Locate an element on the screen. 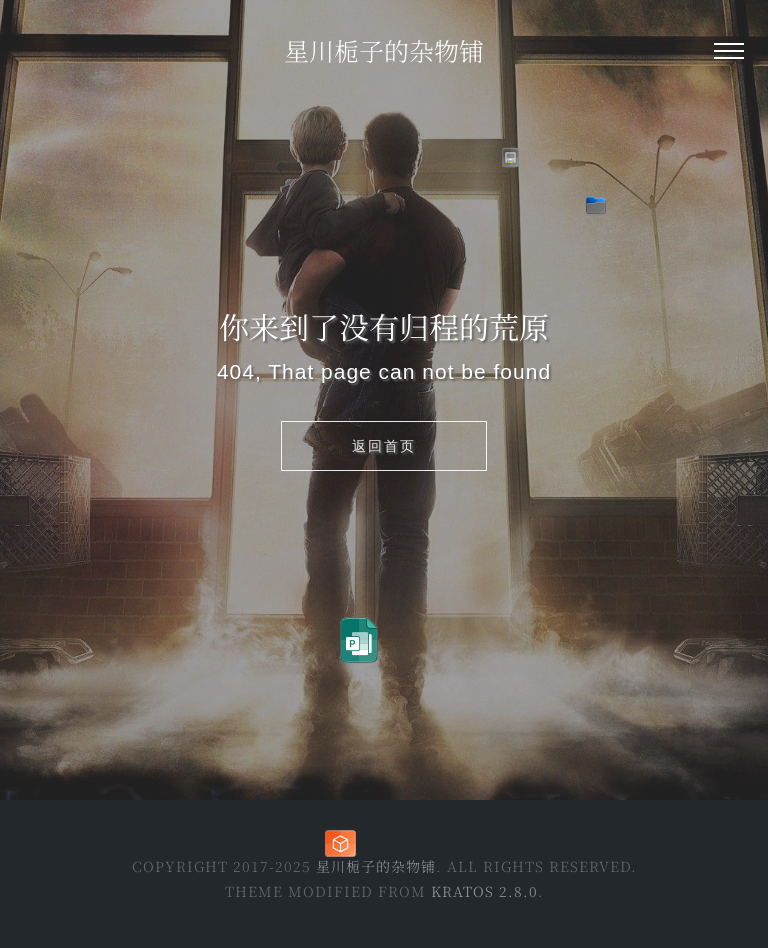  game boy advance ROM file is located at coordinates (510, 157).